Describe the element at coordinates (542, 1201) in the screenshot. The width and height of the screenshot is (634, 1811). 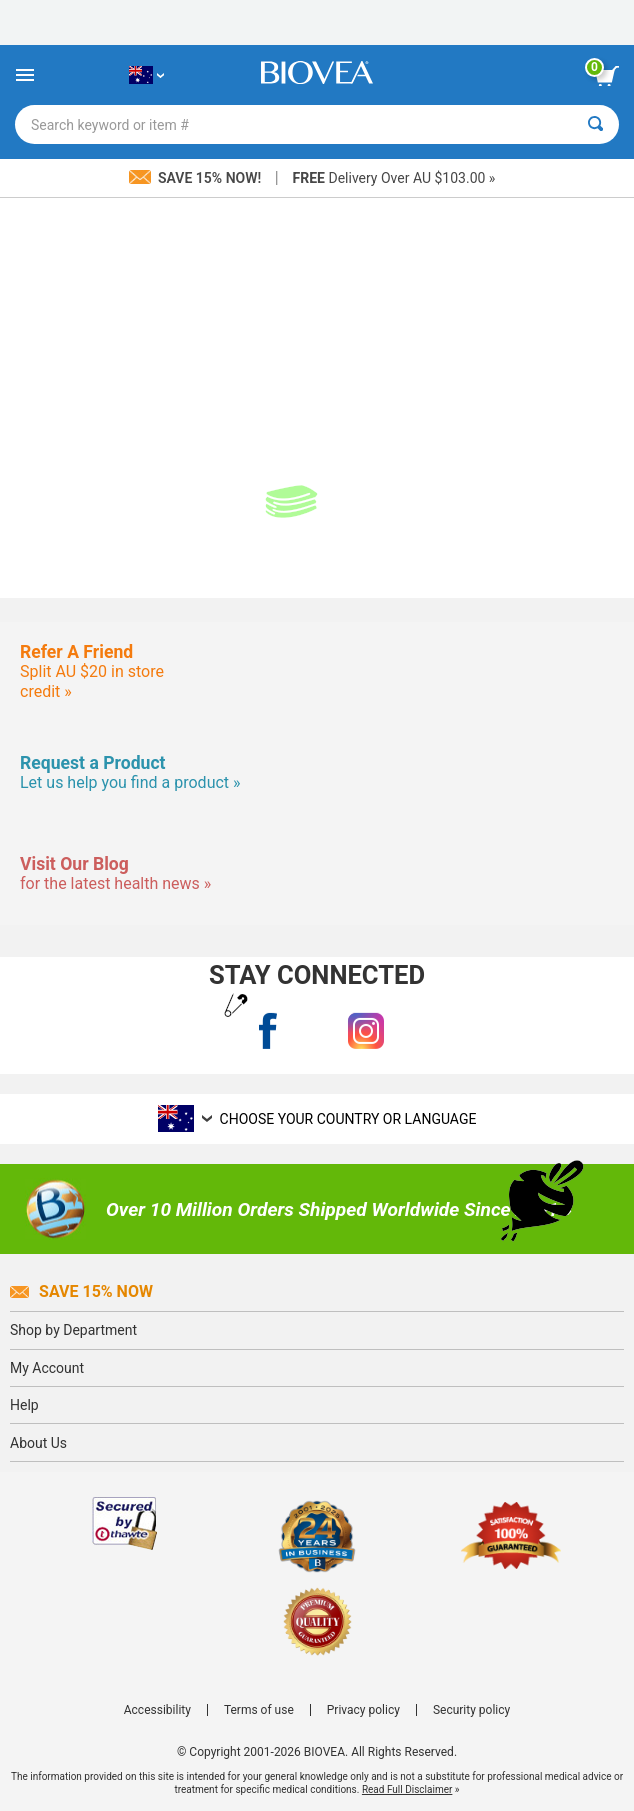
I see `indicates beet or root vegetable ingredient` at that location.